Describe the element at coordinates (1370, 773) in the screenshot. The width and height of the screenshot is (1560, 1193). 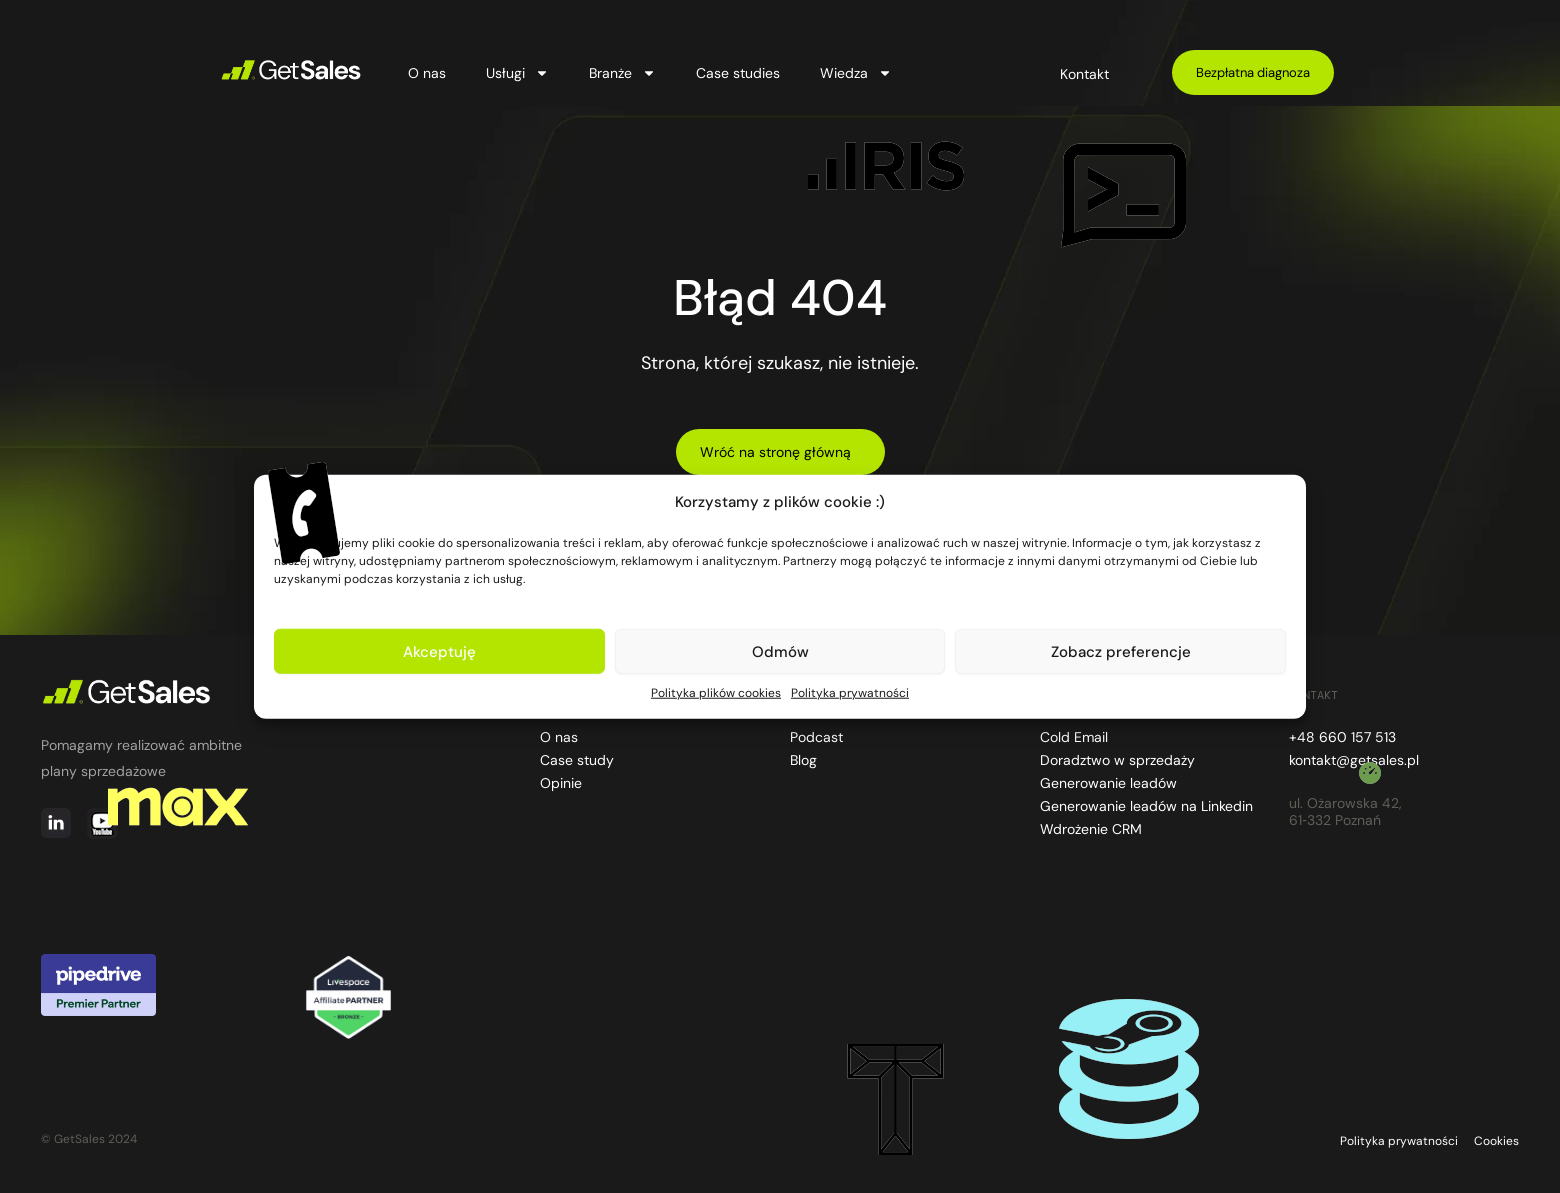
I see `open dashboard or control panel` at that location.